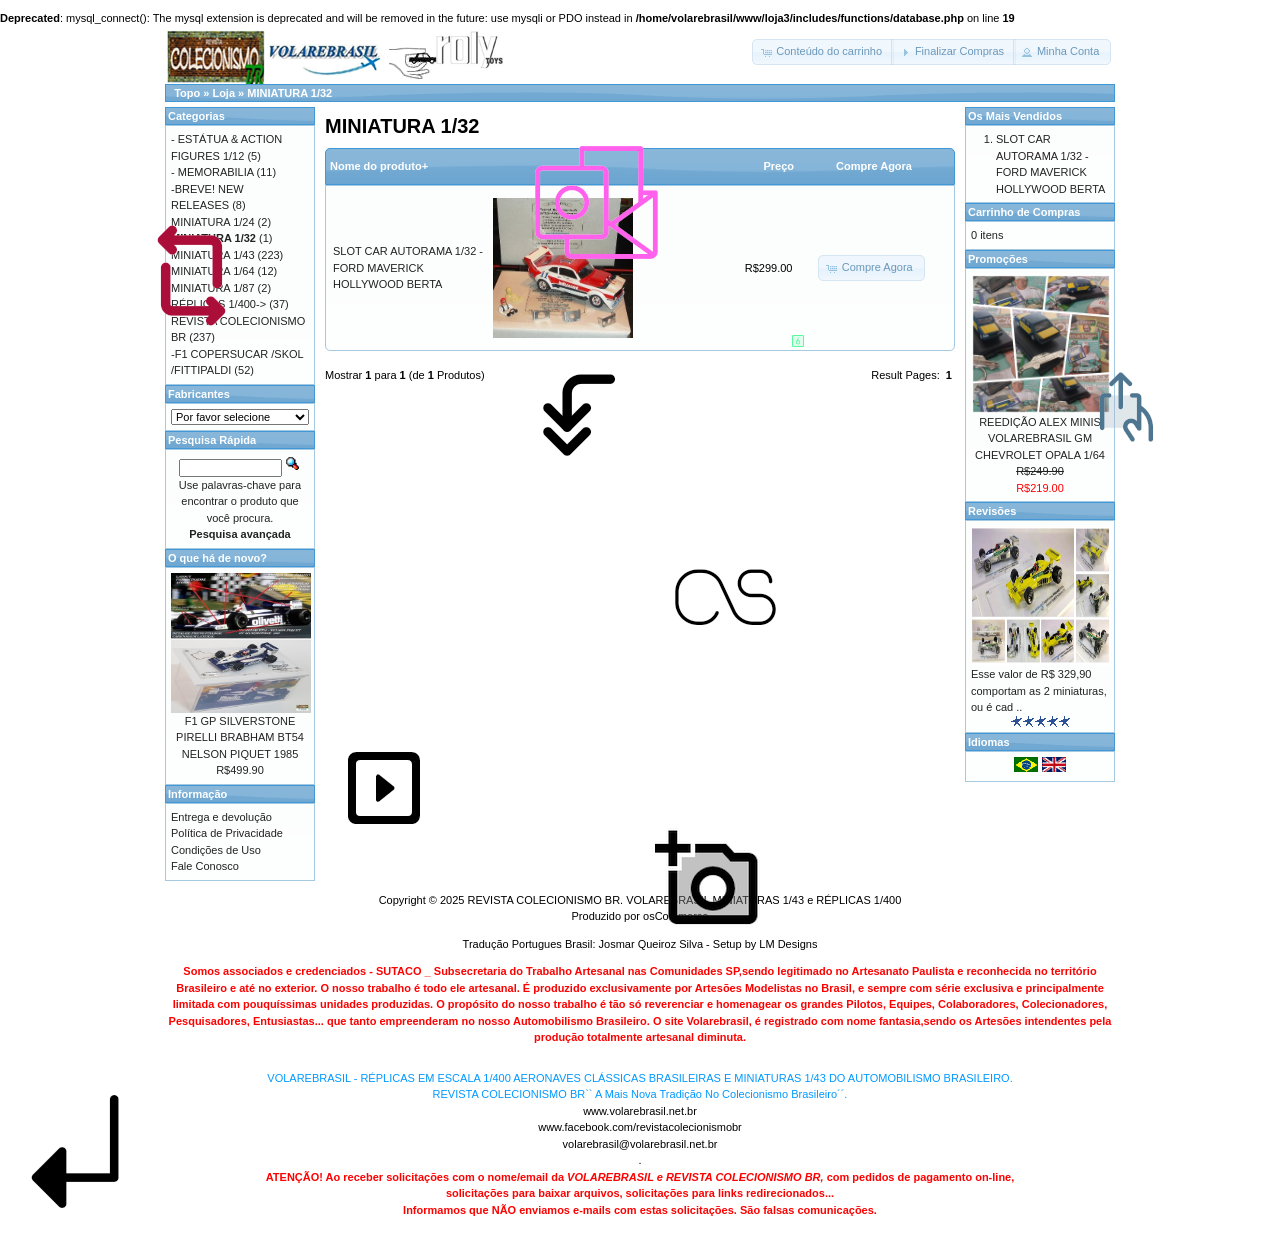  Describe the element at coordinates (191, 275) in the screenshot. I see `rotate your device orientation` at that location.